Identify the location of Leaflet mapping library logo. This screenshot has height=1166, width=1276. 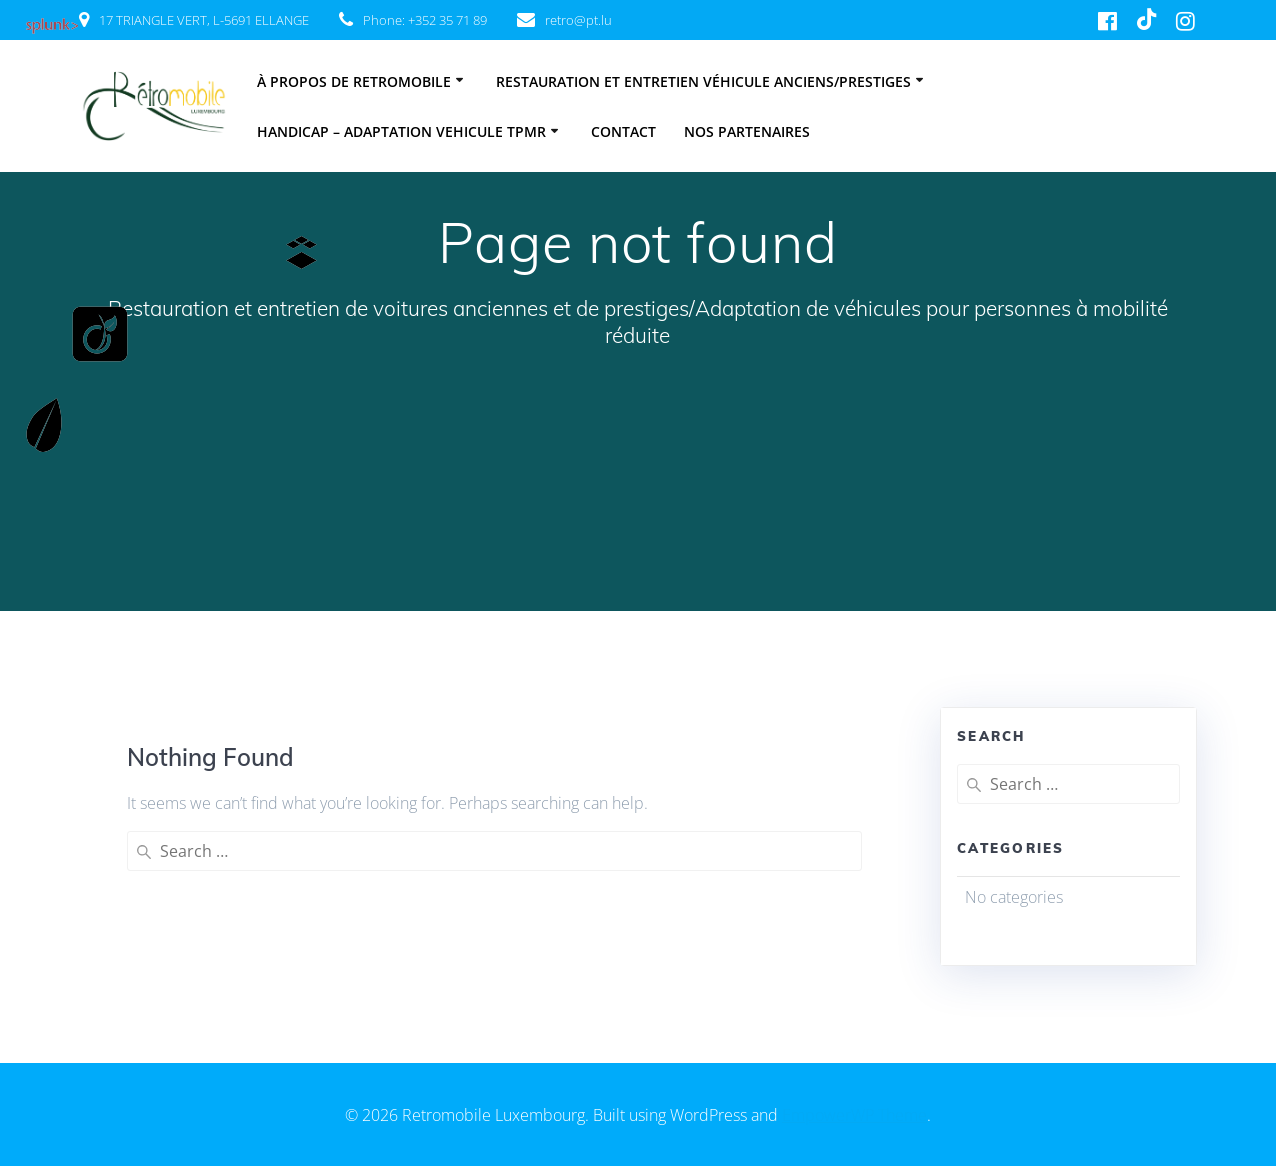
(44, 425).